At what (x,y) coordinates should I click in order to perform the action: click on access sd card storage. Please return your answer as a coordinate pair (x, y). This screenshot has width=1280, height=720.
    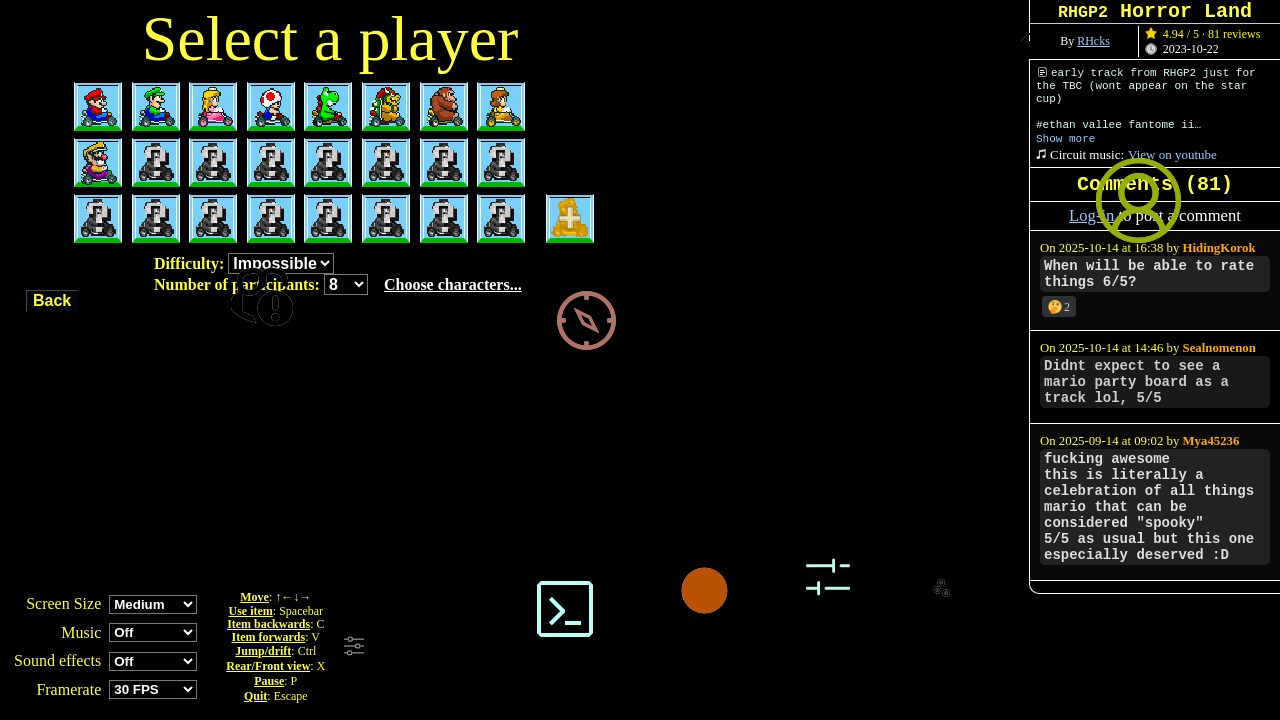
    Looking at the image, I should click on (1032, 46).